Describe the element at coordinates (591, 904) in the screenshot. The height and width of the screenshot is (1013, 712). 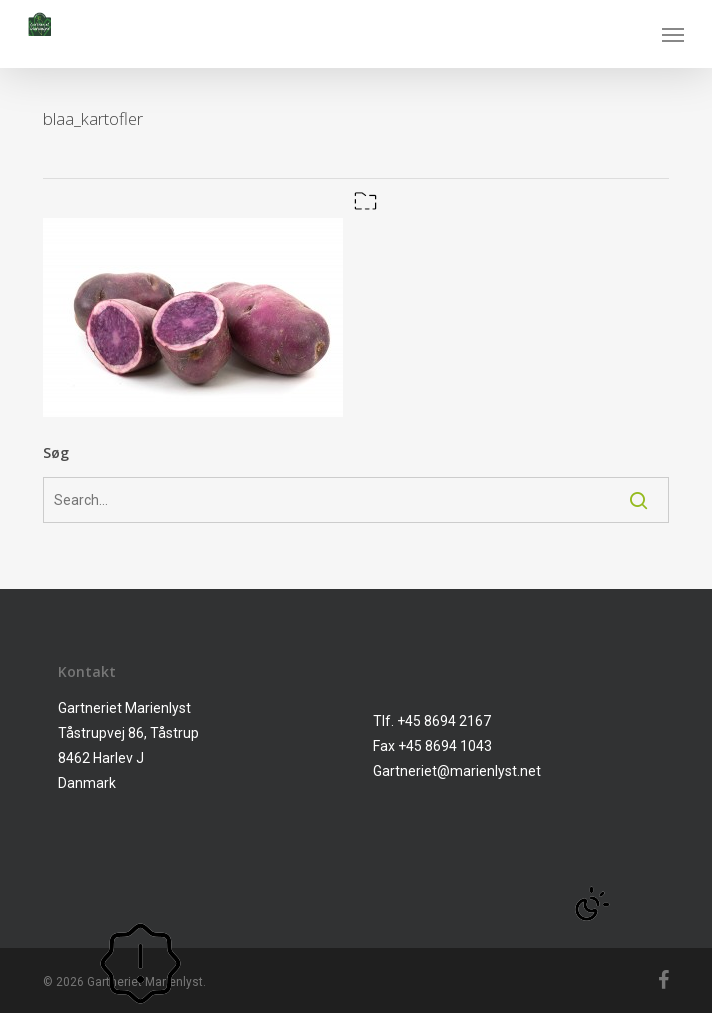
I see `toggle between light and dark mode` at that location.